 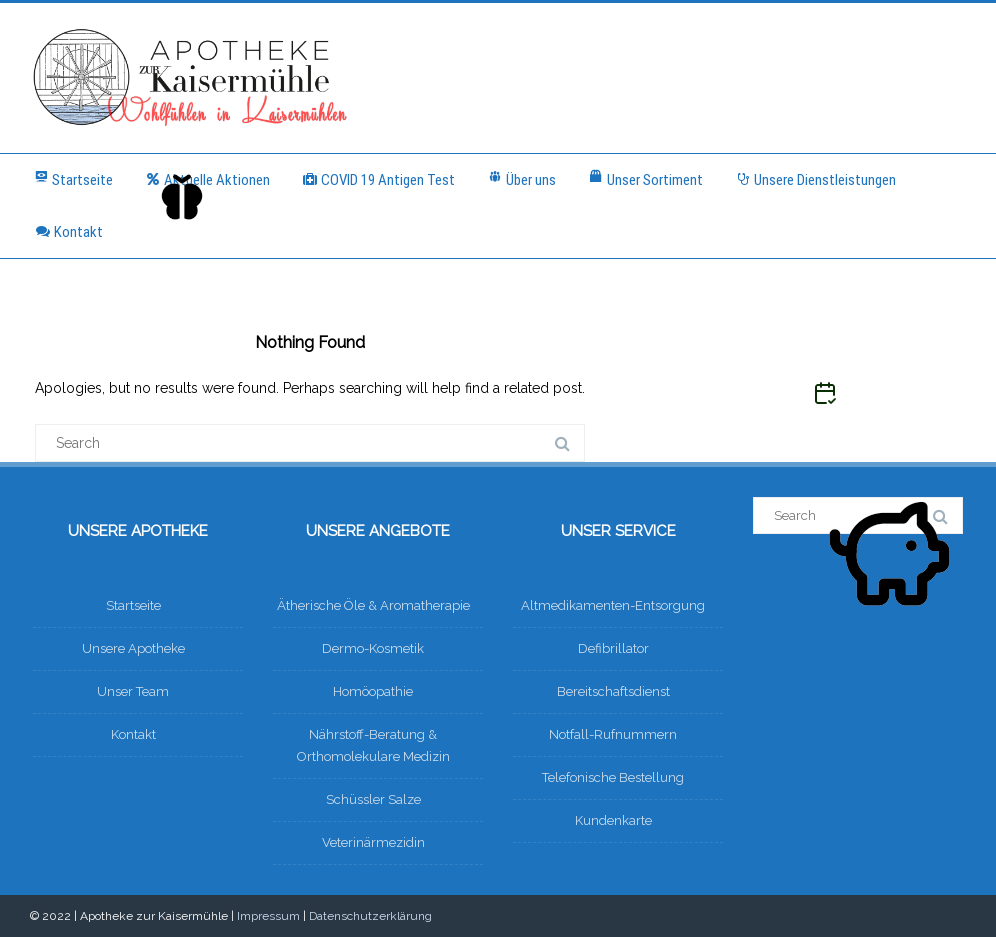 I want to click on access savings or budget features, so click(x=889, y=556).